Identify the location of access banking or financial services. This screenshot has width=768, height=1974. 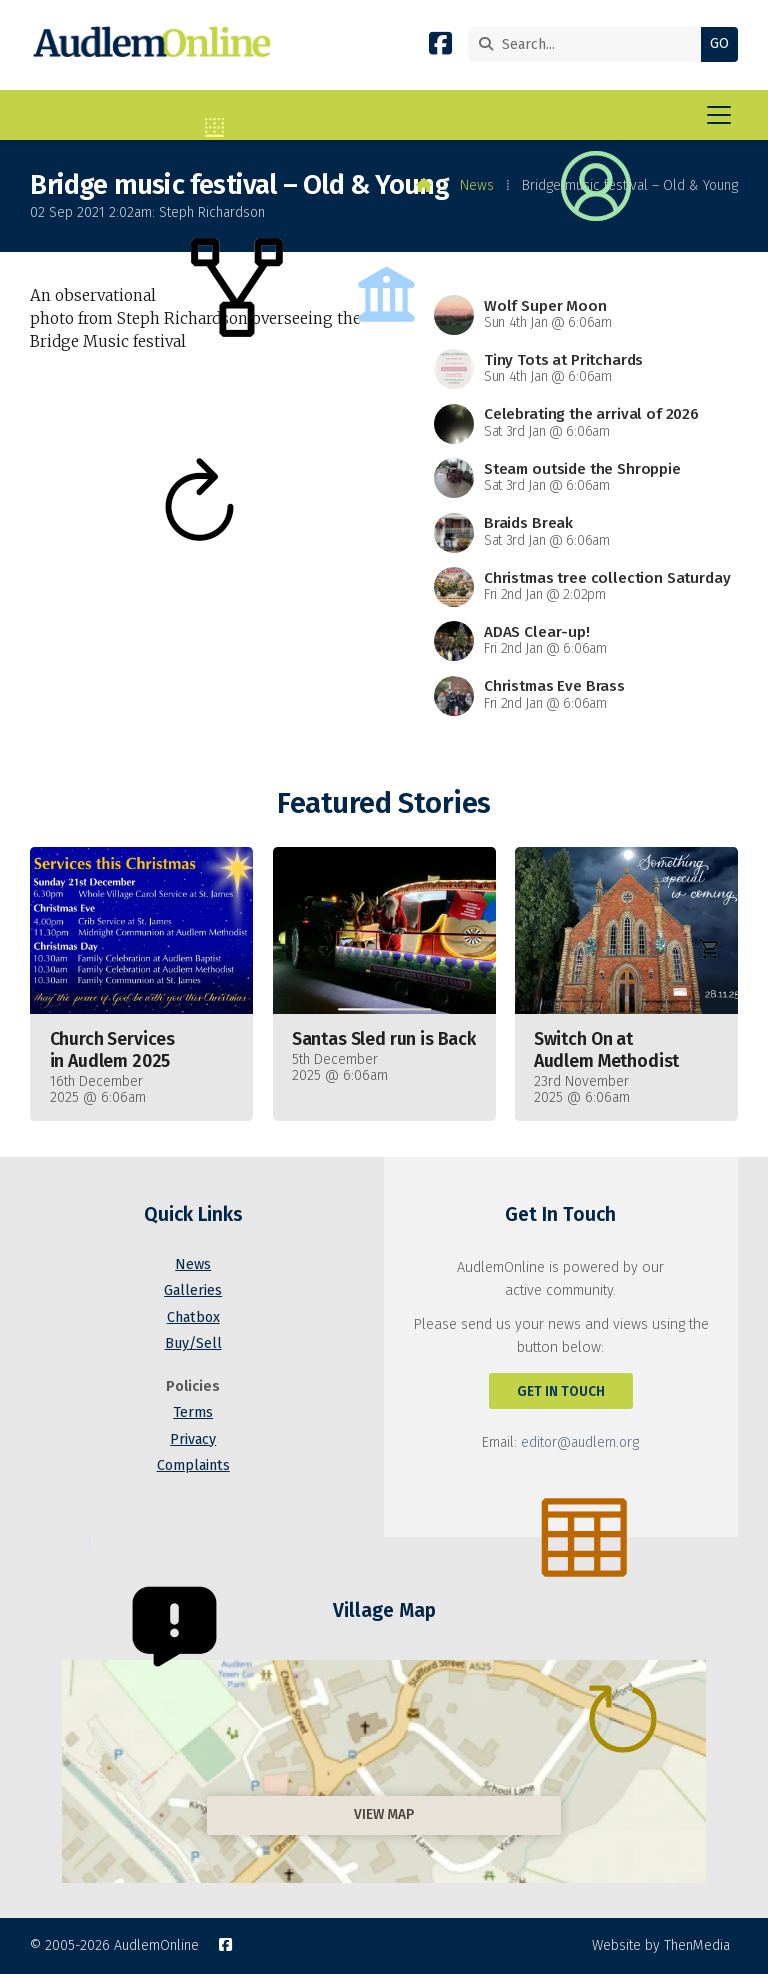
(386, 293).